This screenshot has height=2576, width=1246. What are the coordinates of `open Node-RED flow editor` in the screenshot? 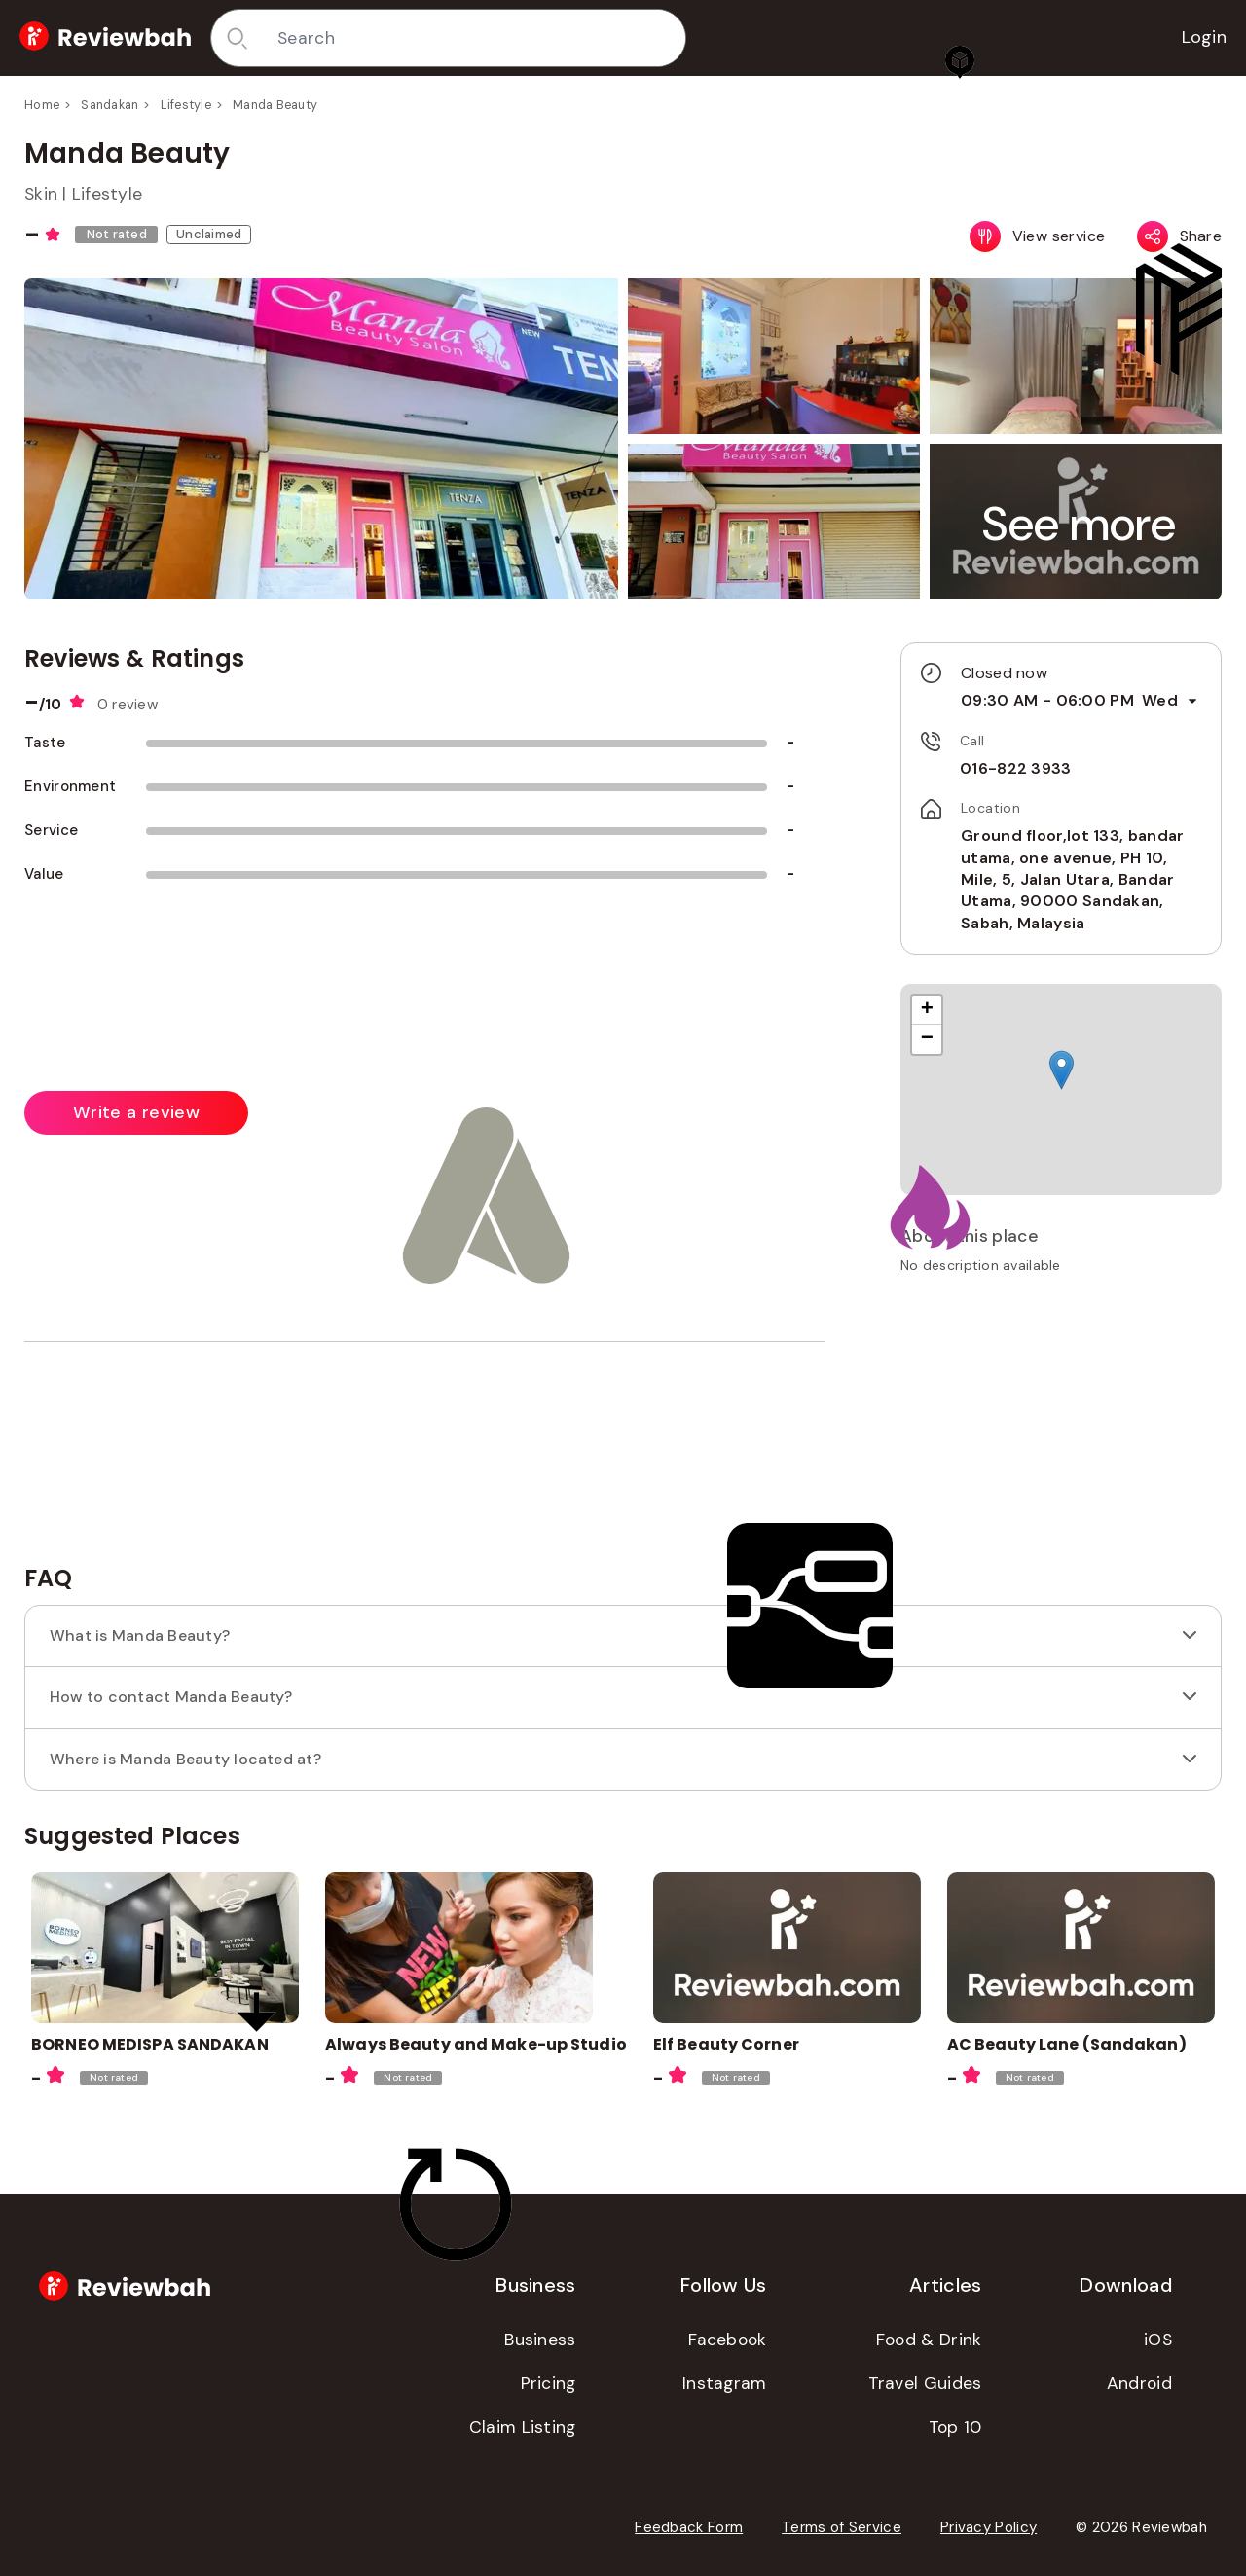 It's located at (810, 1606).